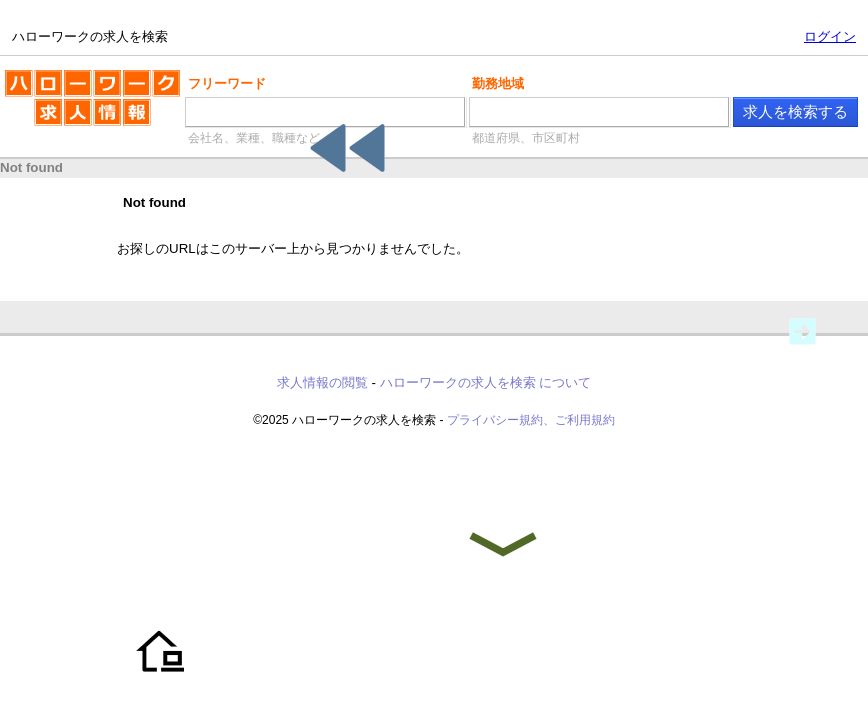 Image resolution: width=868 pixels, height=720 pixels. I want to click on rewind or skip backward in media playback, so click(350, 148).